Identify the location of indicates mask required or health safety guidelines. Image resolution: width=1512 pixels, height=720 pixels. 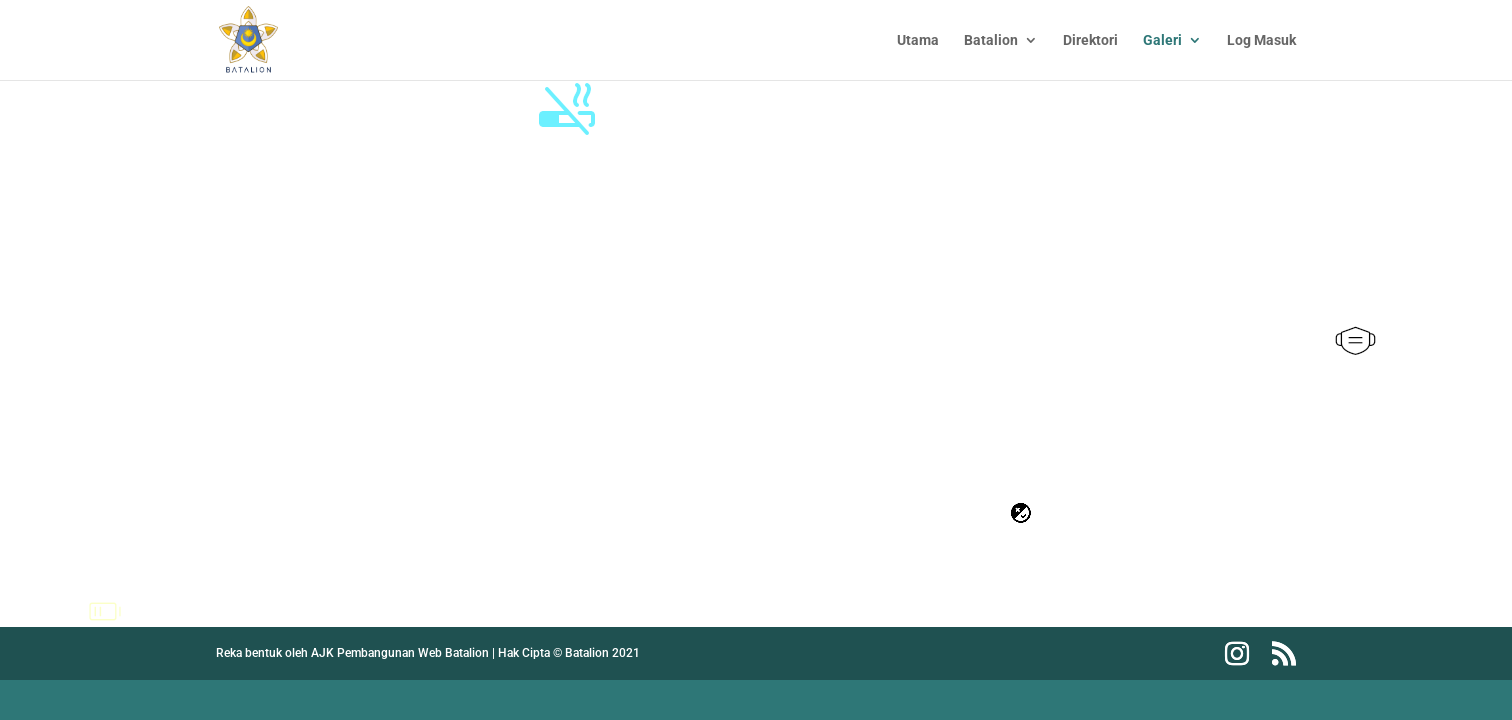
(1355, 341).